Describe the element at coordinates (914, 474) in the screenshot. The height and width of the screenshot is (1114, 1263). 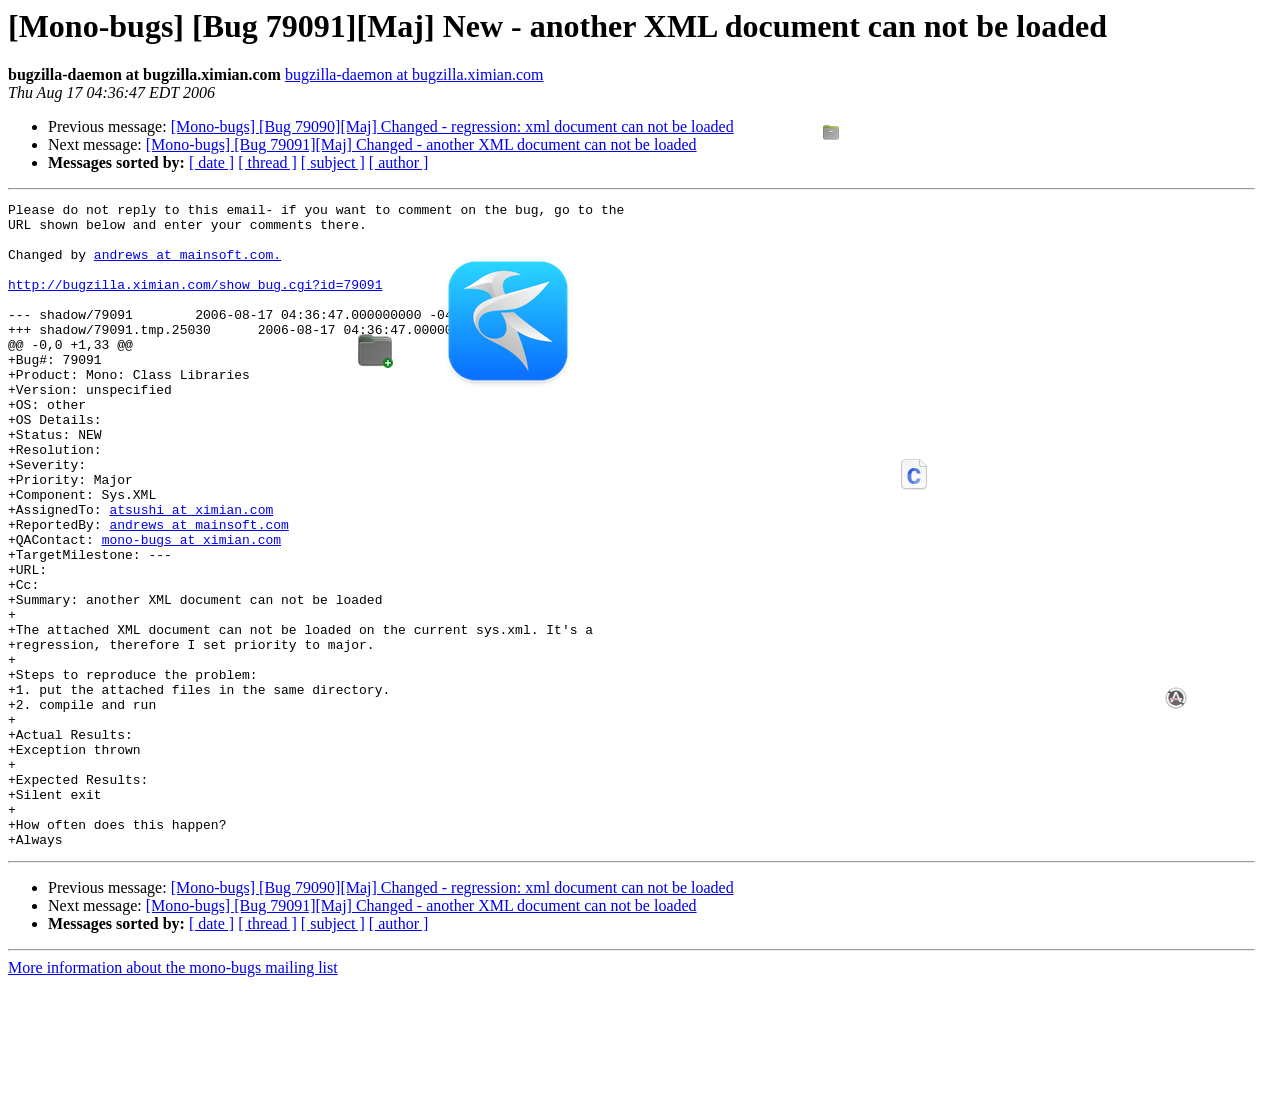
I see `a C programming language source file` at that location.